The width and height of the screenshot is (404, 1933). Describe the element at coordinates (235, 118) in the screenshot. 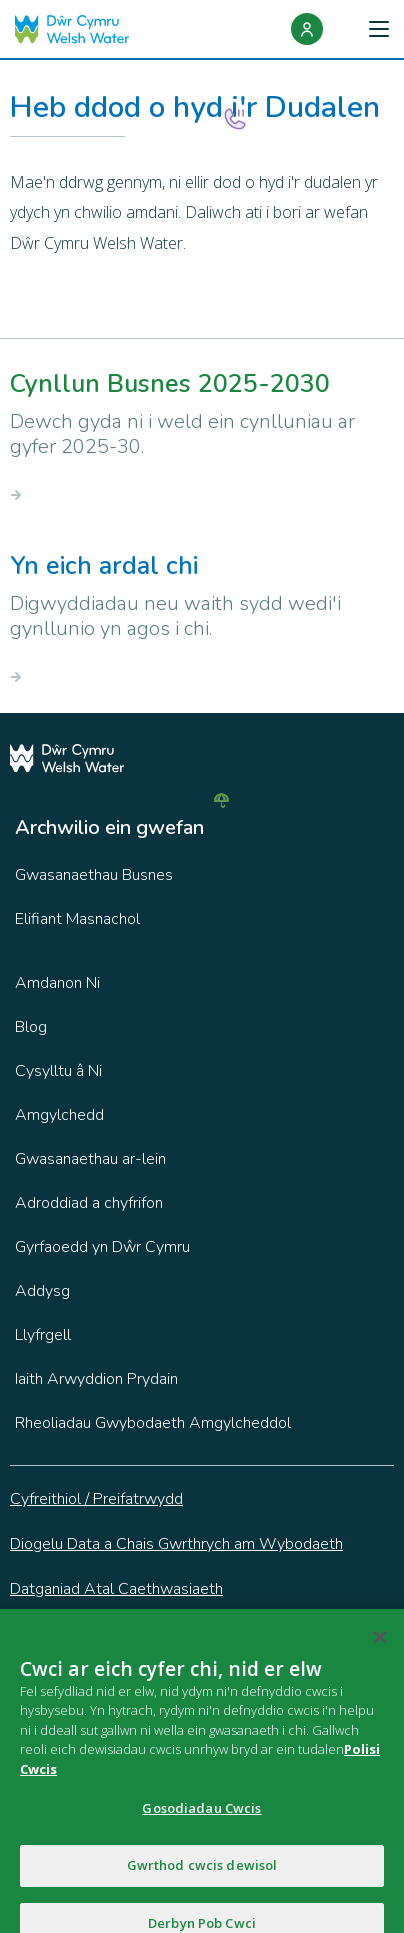

I see `put current call on hold` at that location.